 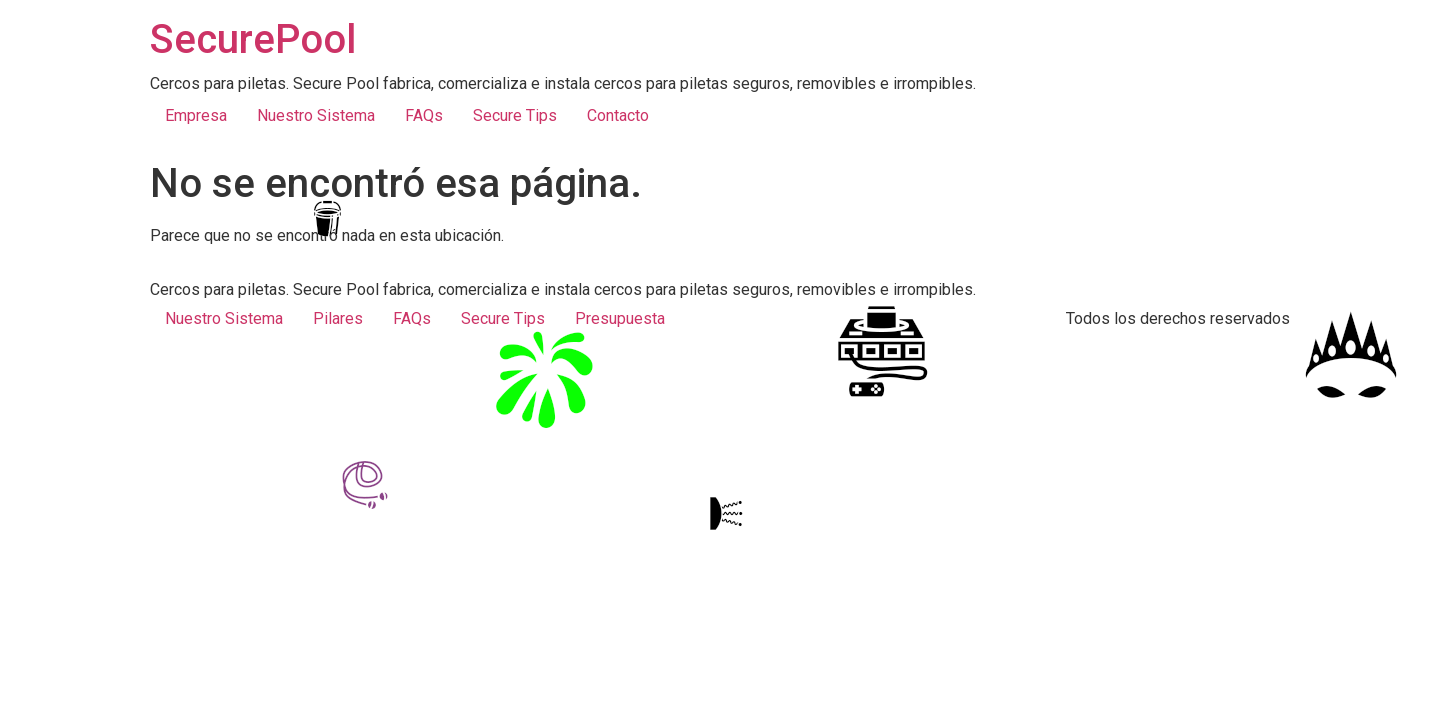 What do you see at coordinates (881, 349) in the screenshot?
I see `access gaming features or game center` at bounding box center [881, 349].